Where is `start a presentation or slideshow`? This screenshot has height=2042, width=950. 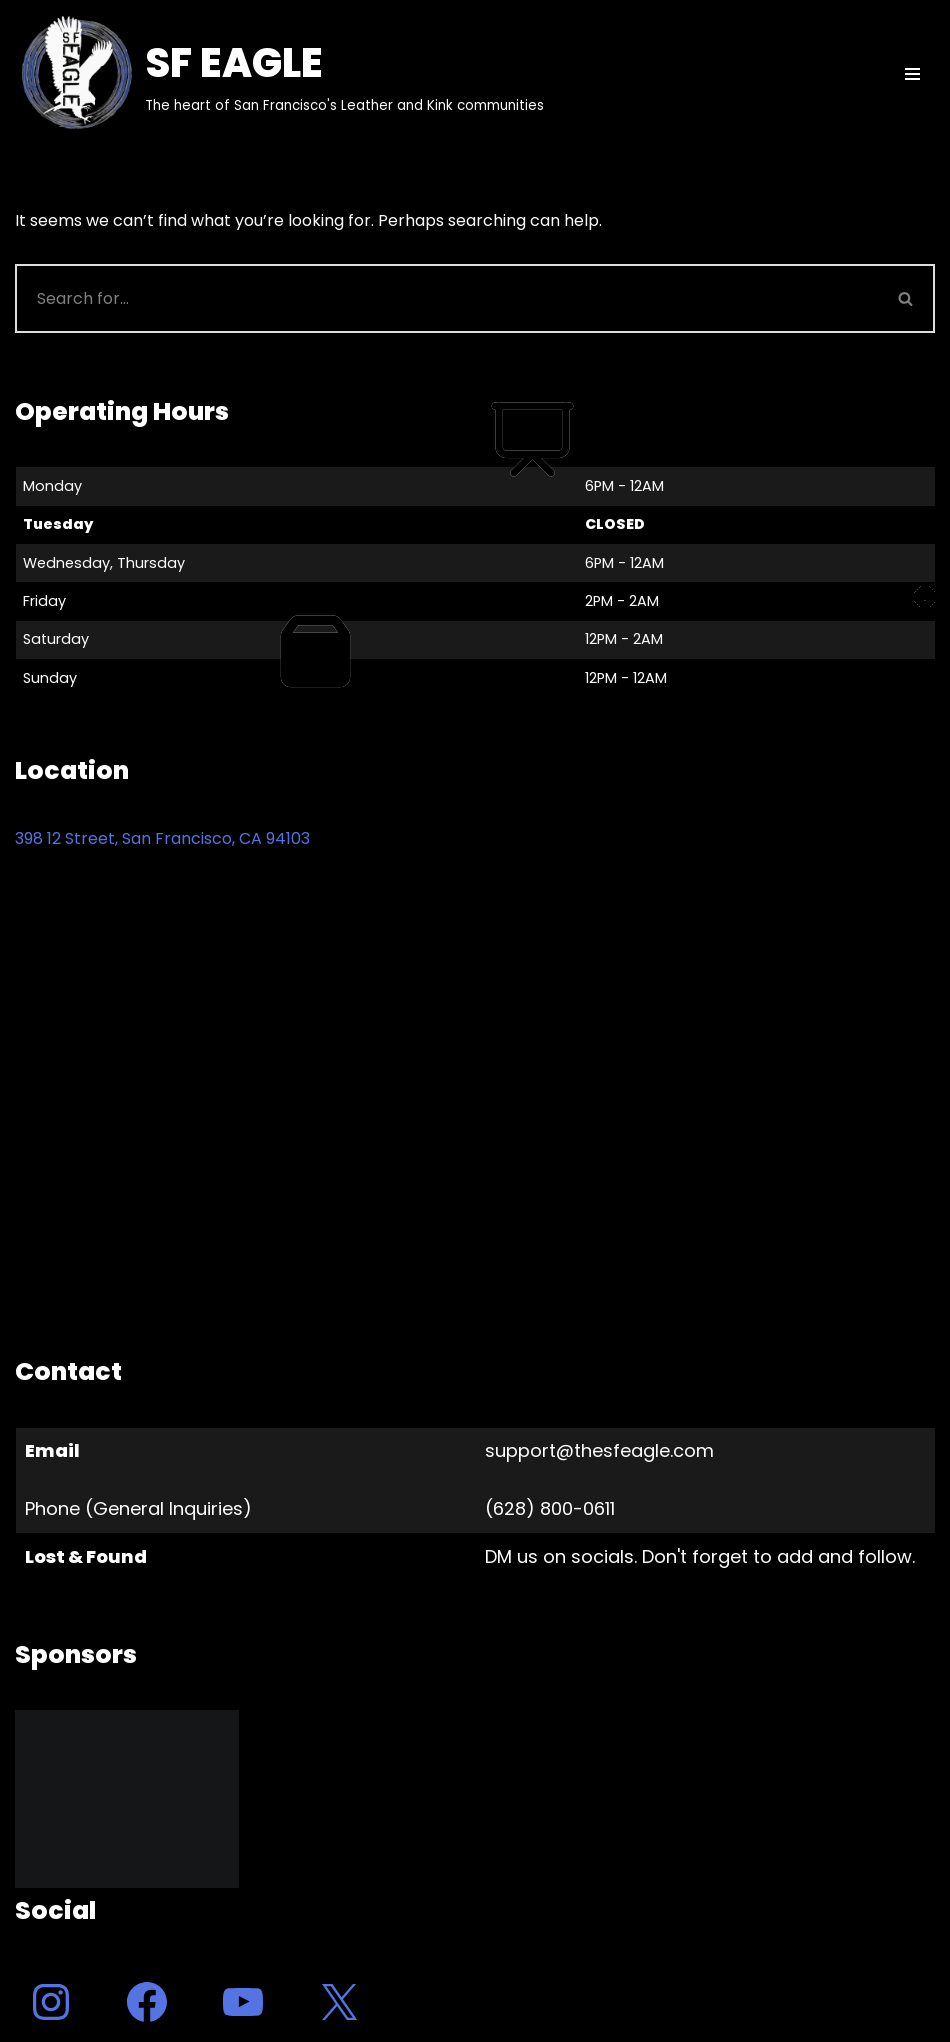 start a presentation or slideshow is located at coordinates (532, 439).